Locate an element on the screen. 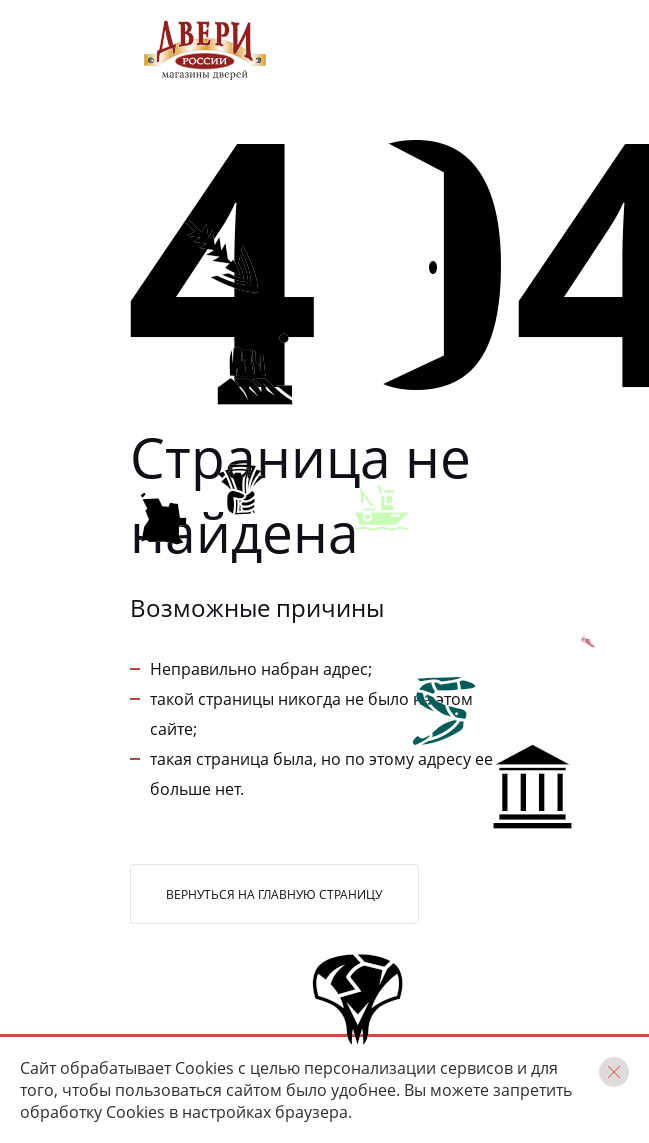 The width and height of the screenshot is (649, 1143). access fishing or maritime activities is located at coordinates (382, 506).